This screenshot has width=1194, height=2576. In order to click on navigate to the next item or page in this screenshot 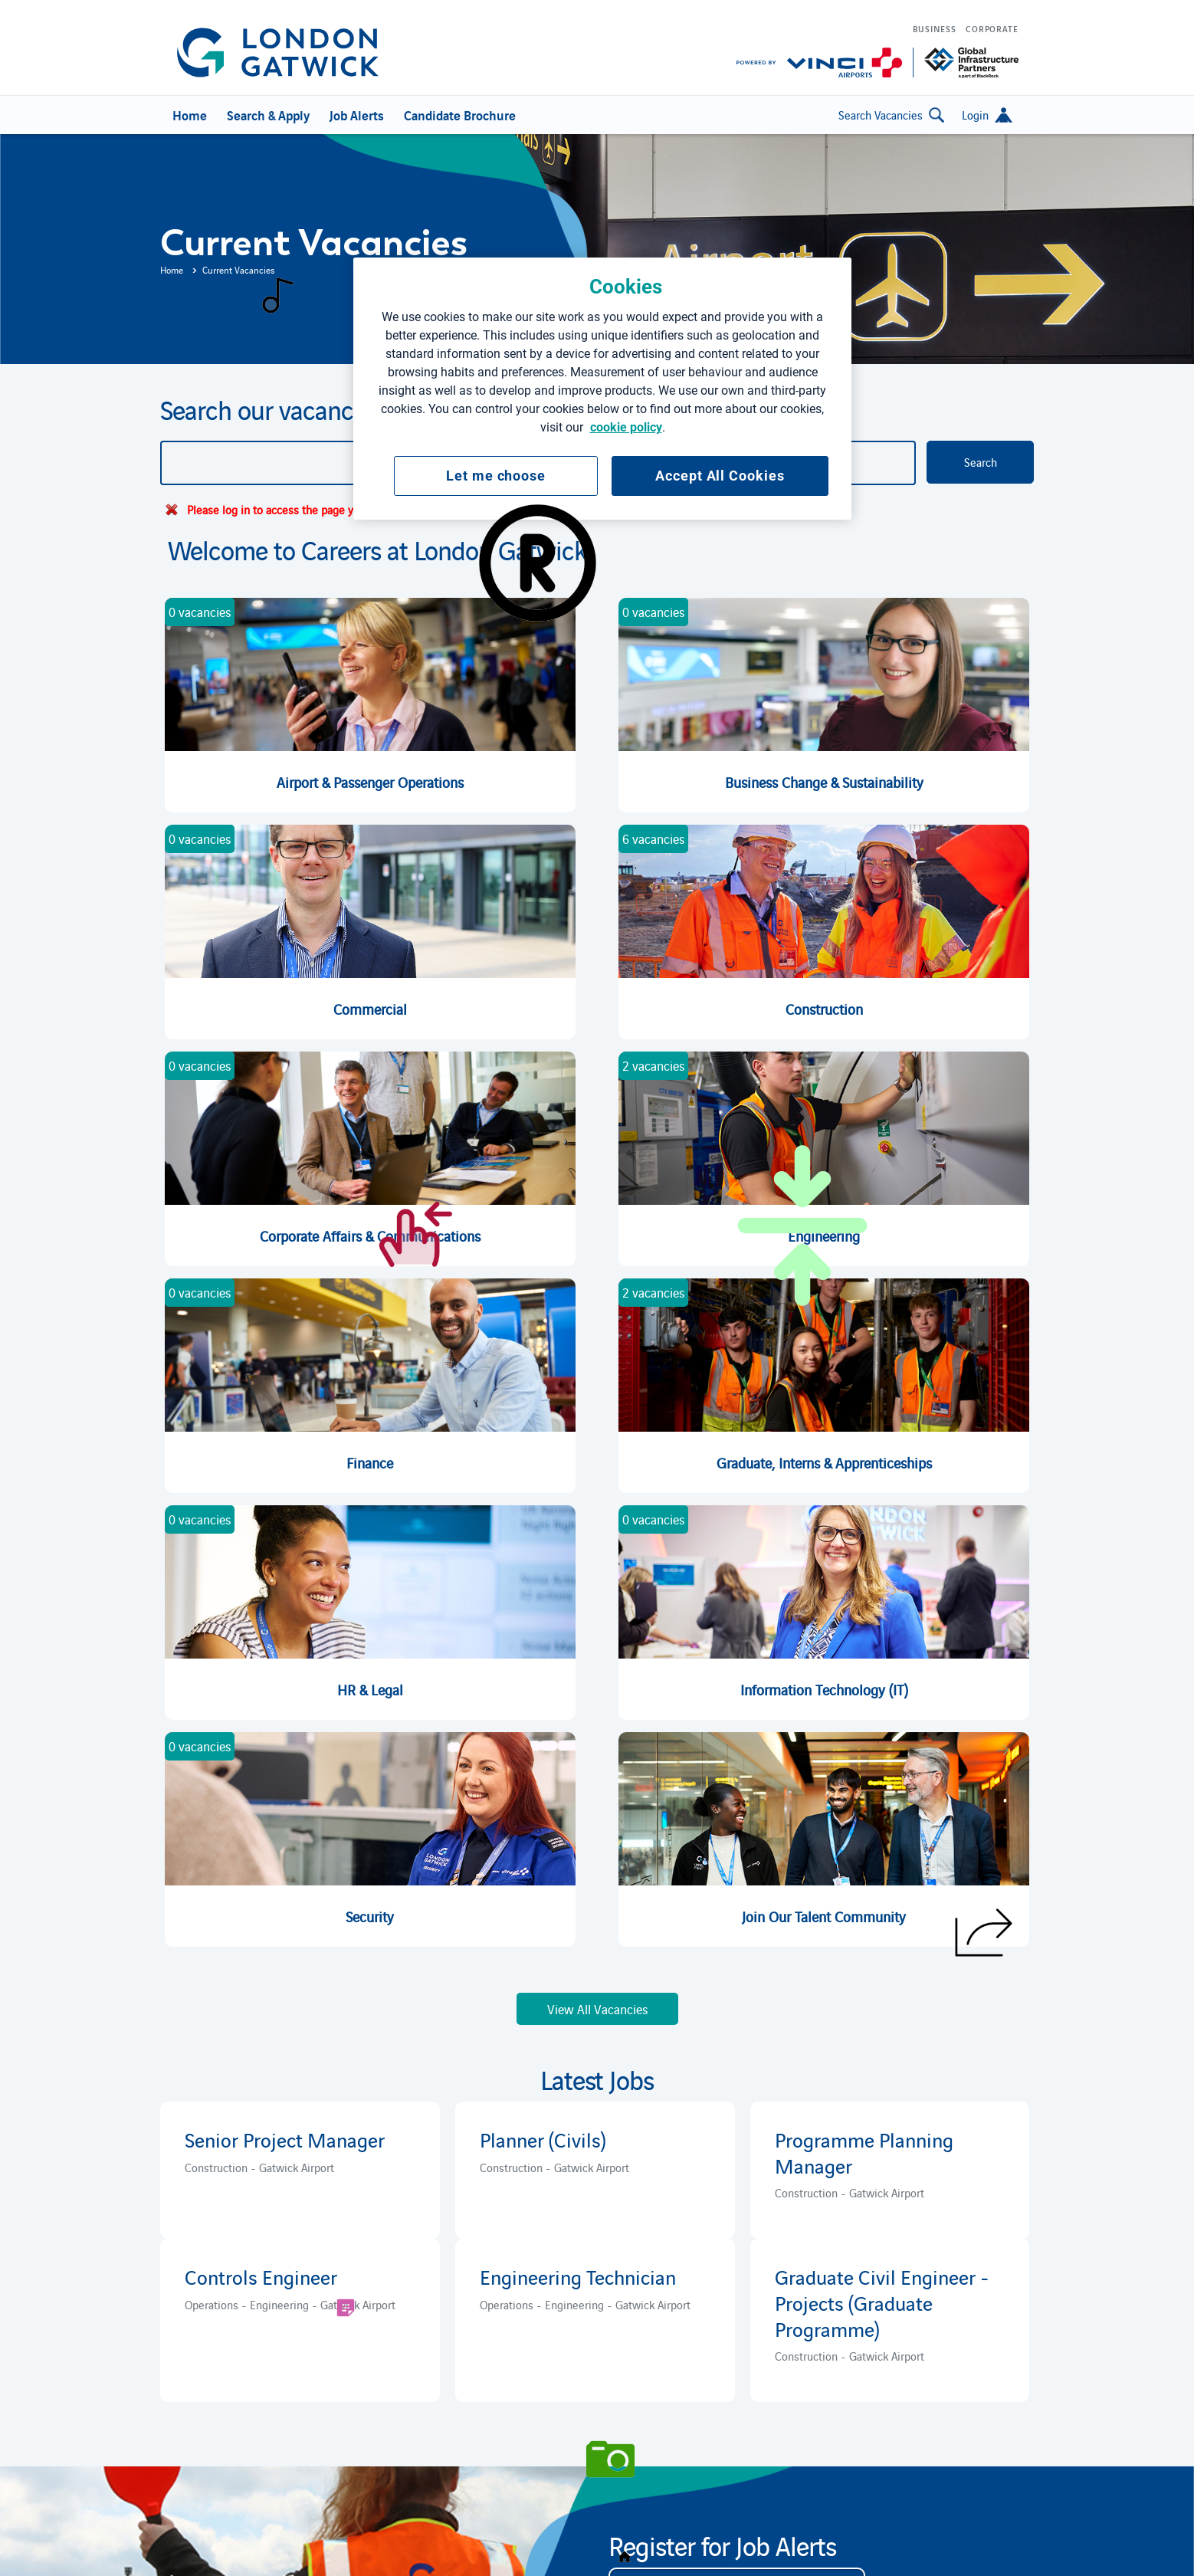, I will do `click(1002, 1750)`.